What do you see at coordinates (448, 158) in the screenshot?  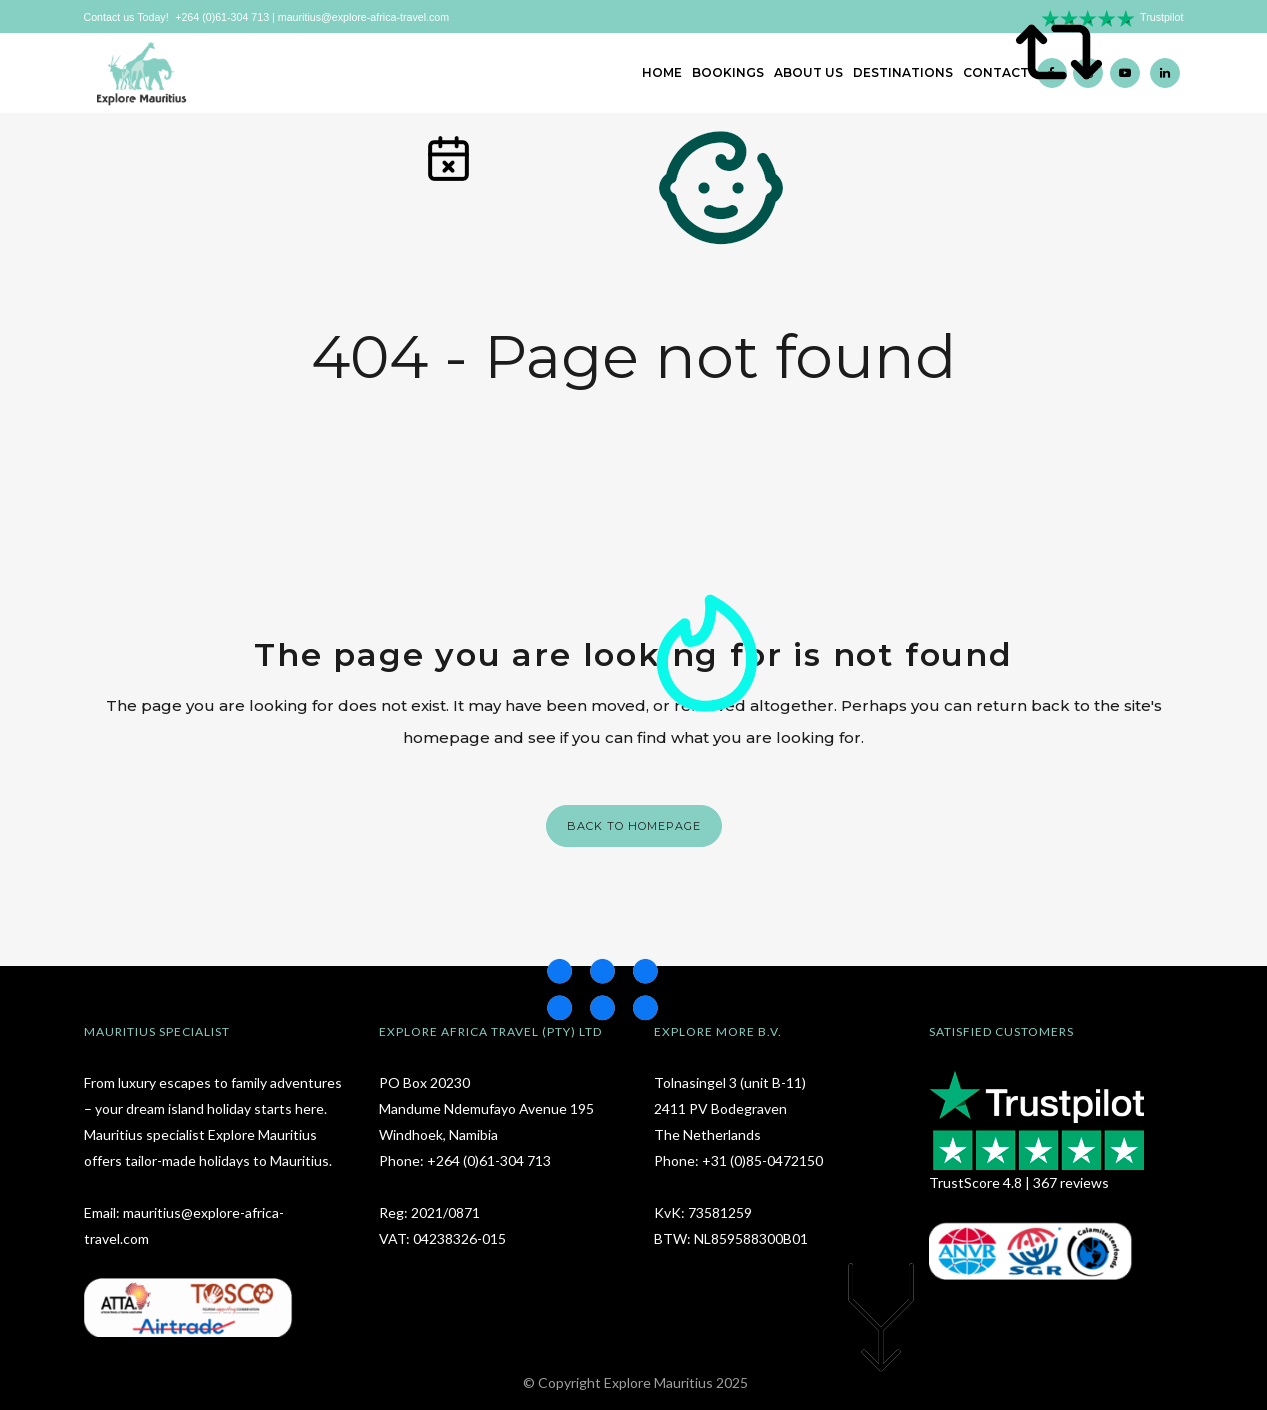 I see `cancel or delete a scheduled event` at bounding box center [448, 158].